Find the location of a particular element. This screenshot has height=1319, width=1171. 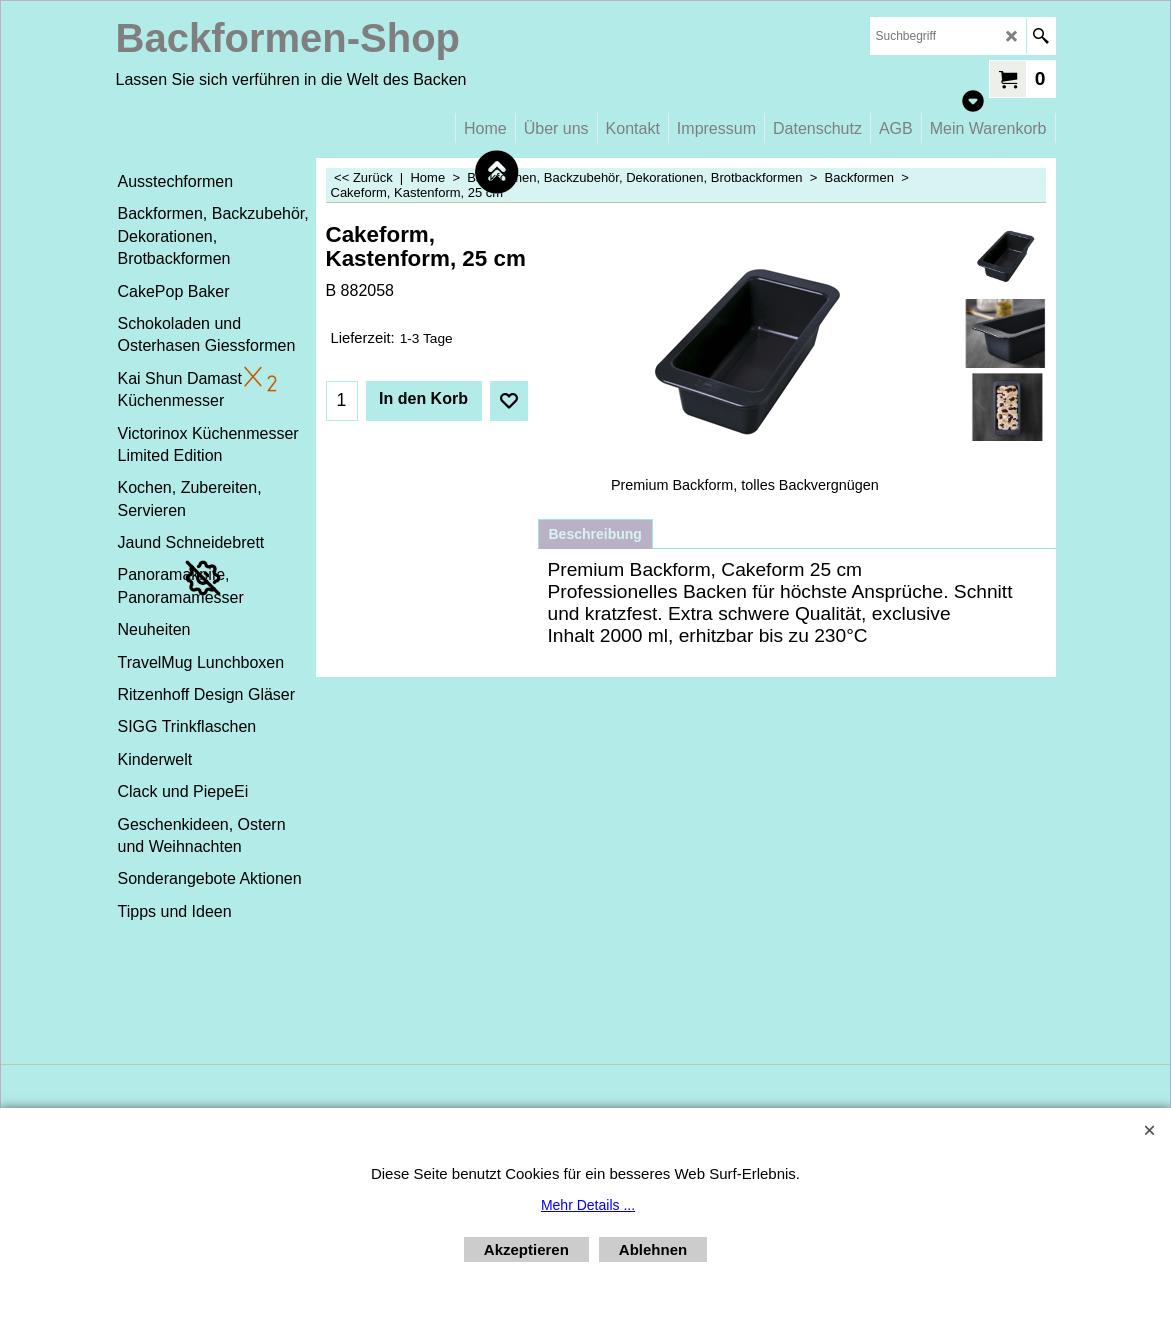

format text as subscript is located at coordinates (258, 378).